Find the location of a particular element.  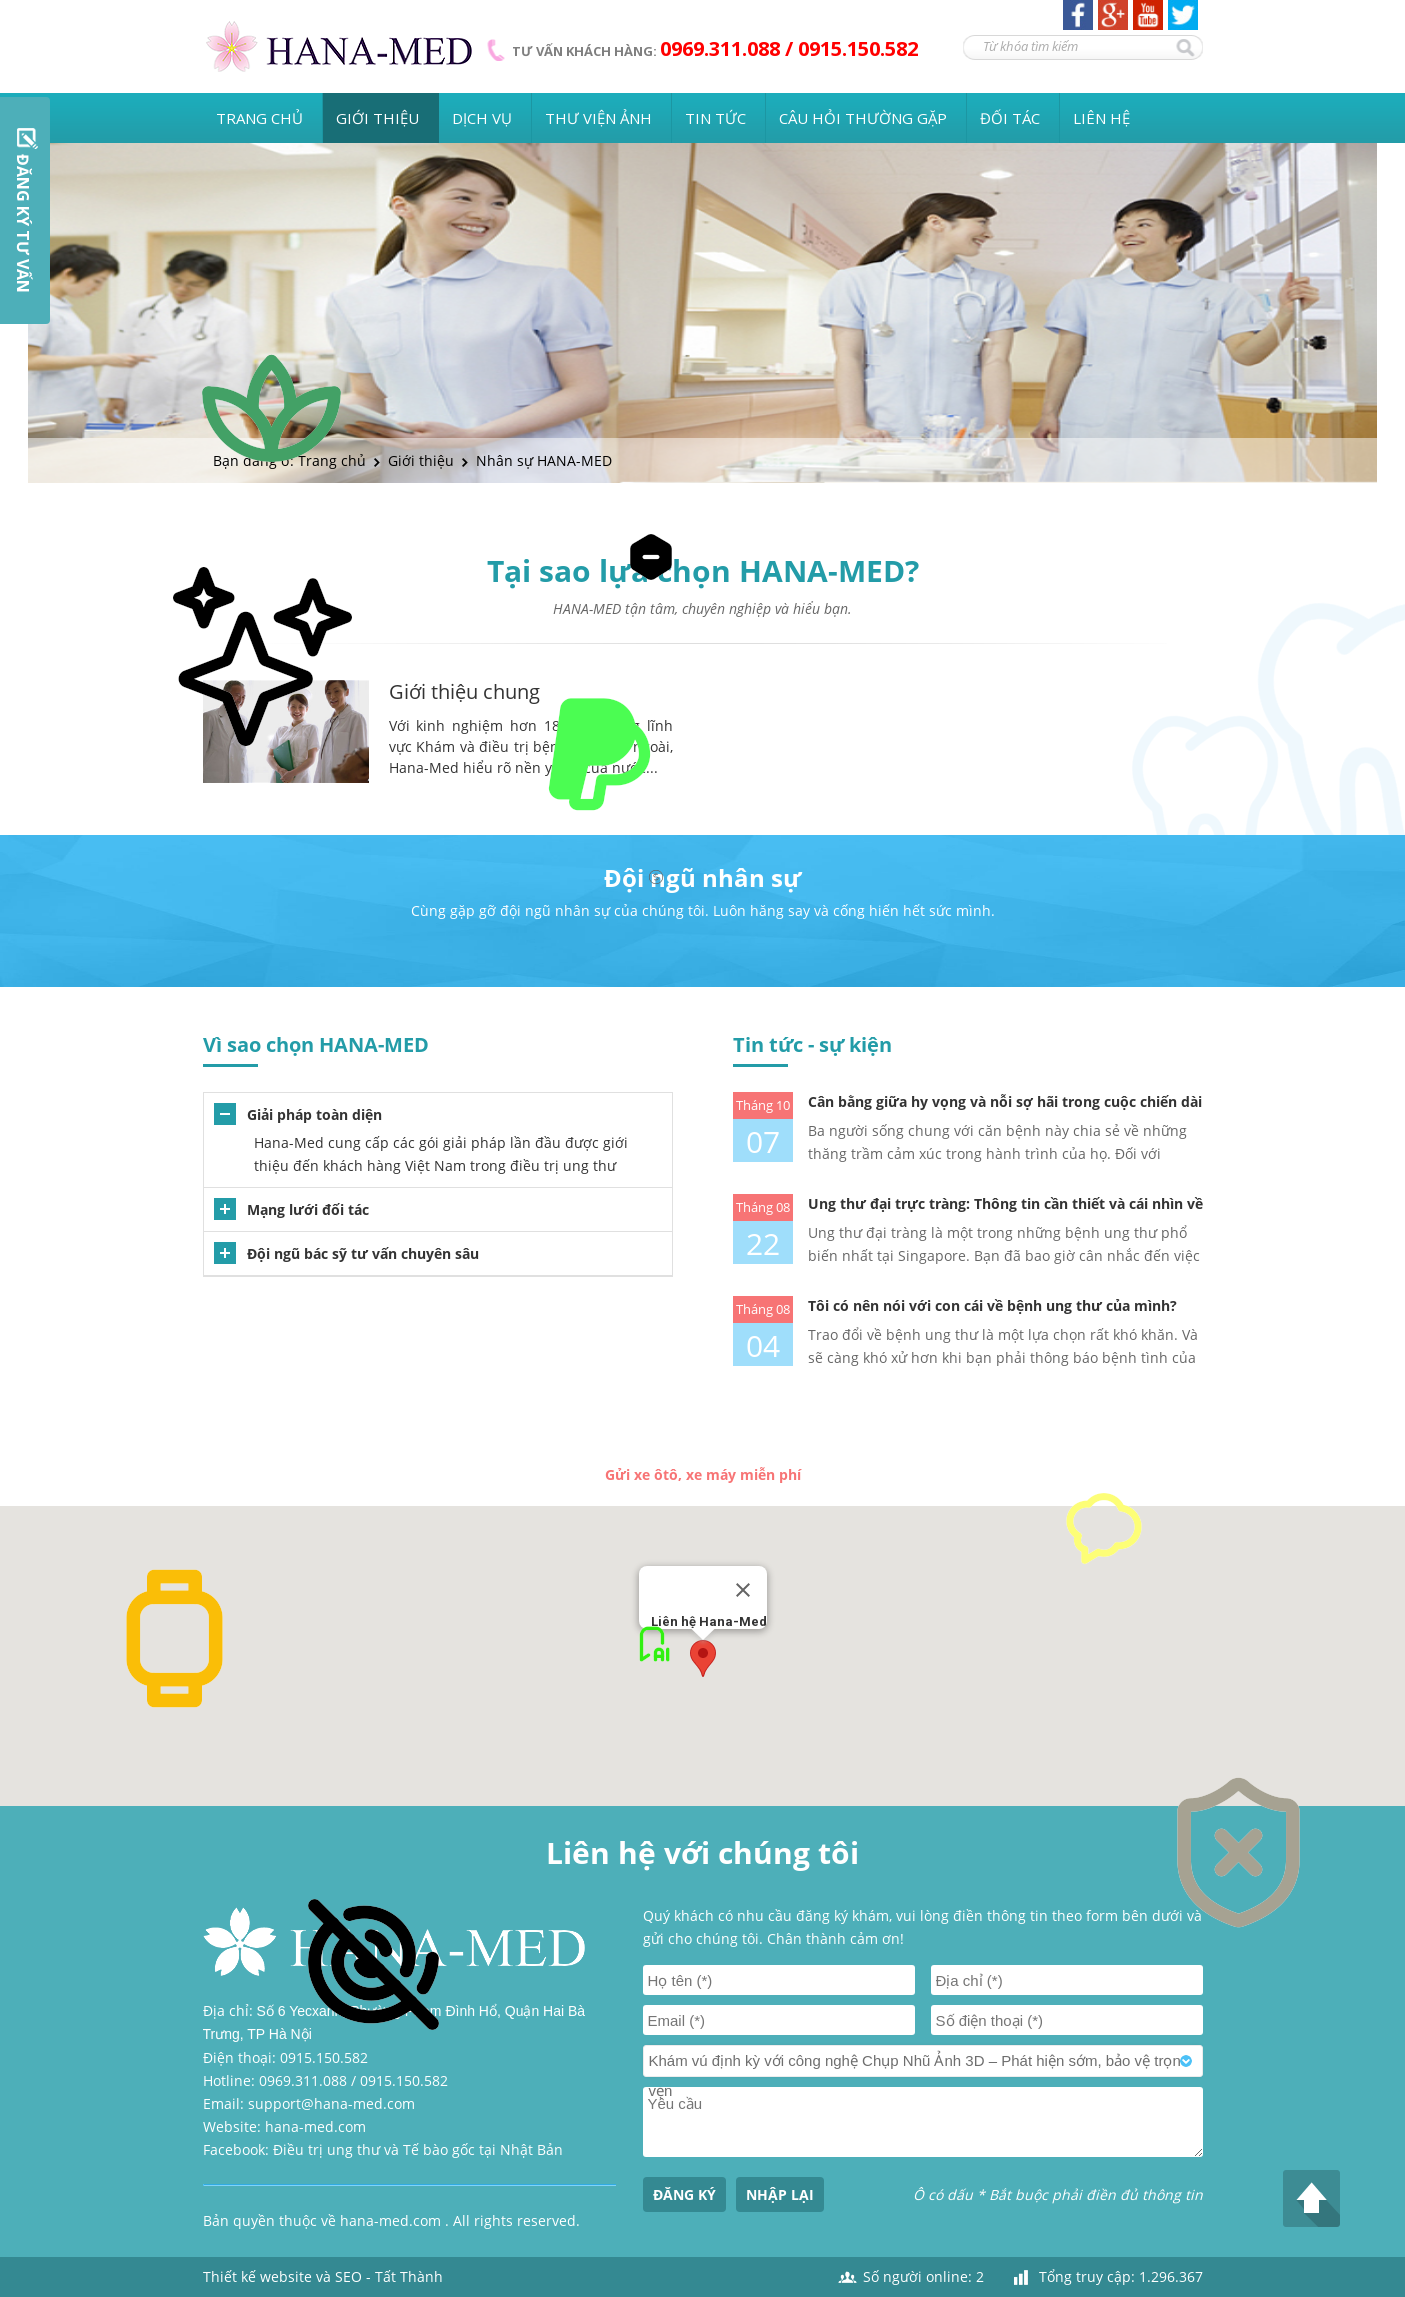

remove item from collection is located at coordinates (651, 557).